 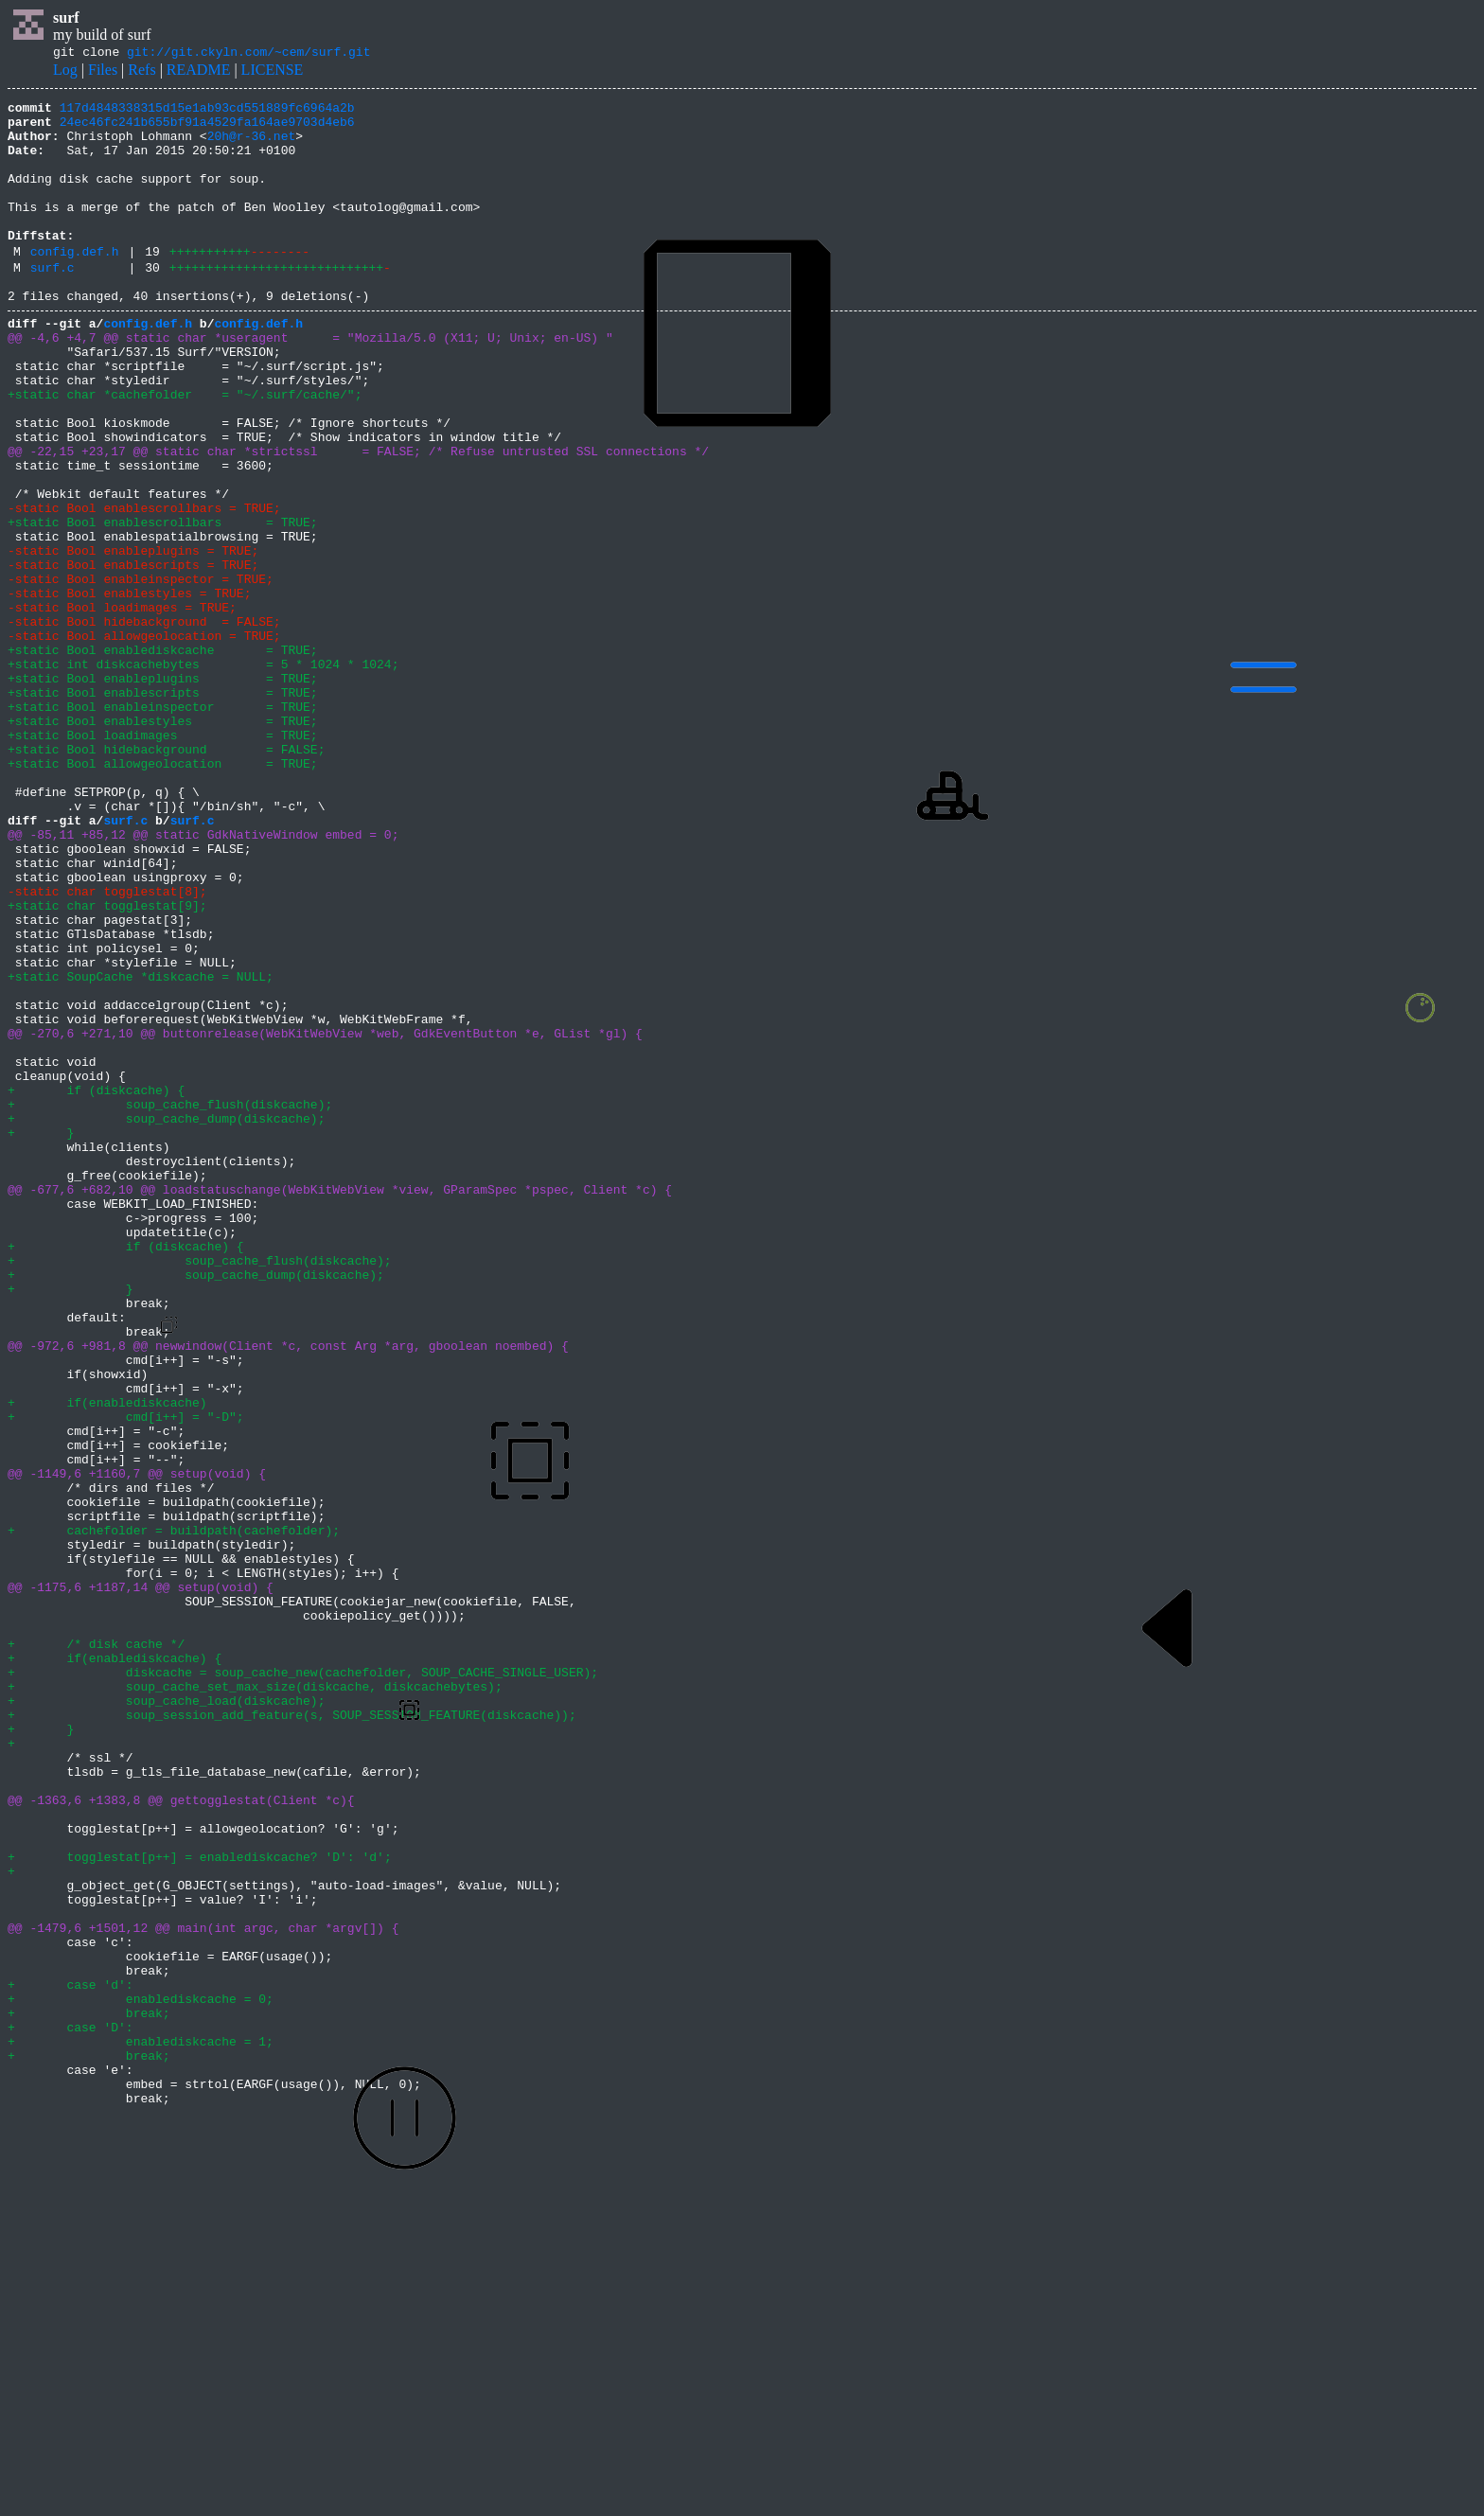 I want to click on go back to the previous screen, so click(x=1167, y=1628).